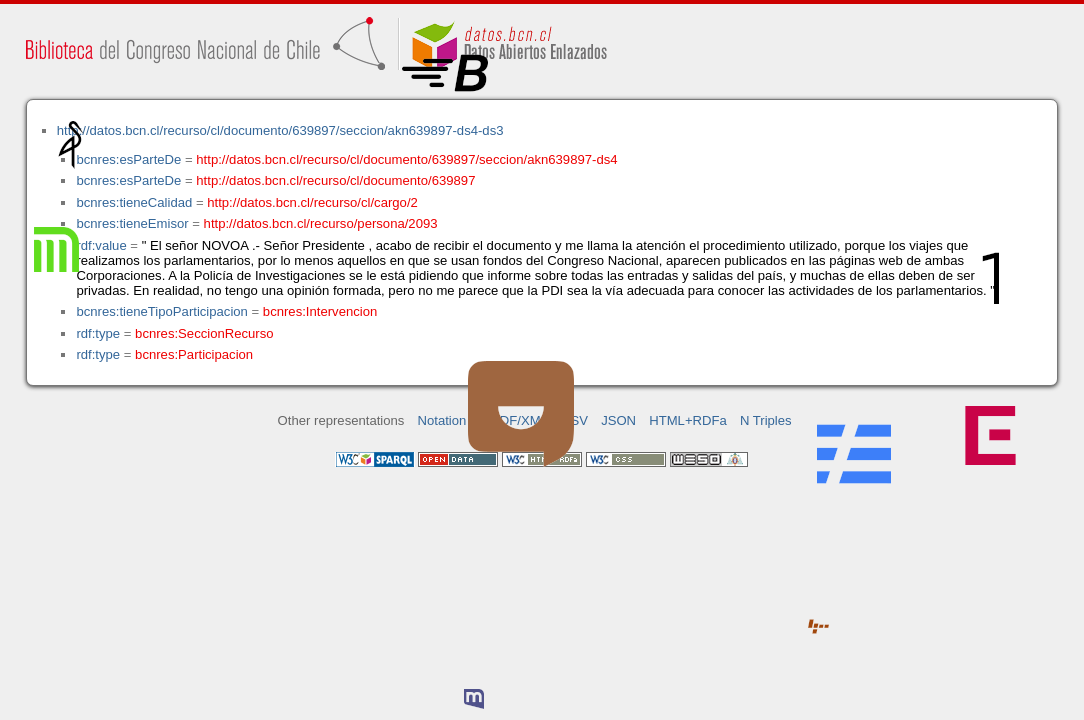 The height and width of the screenshot is (720, 1084). I want to click on BlazeMeter logo - performance testing platform, so click(445, 73).